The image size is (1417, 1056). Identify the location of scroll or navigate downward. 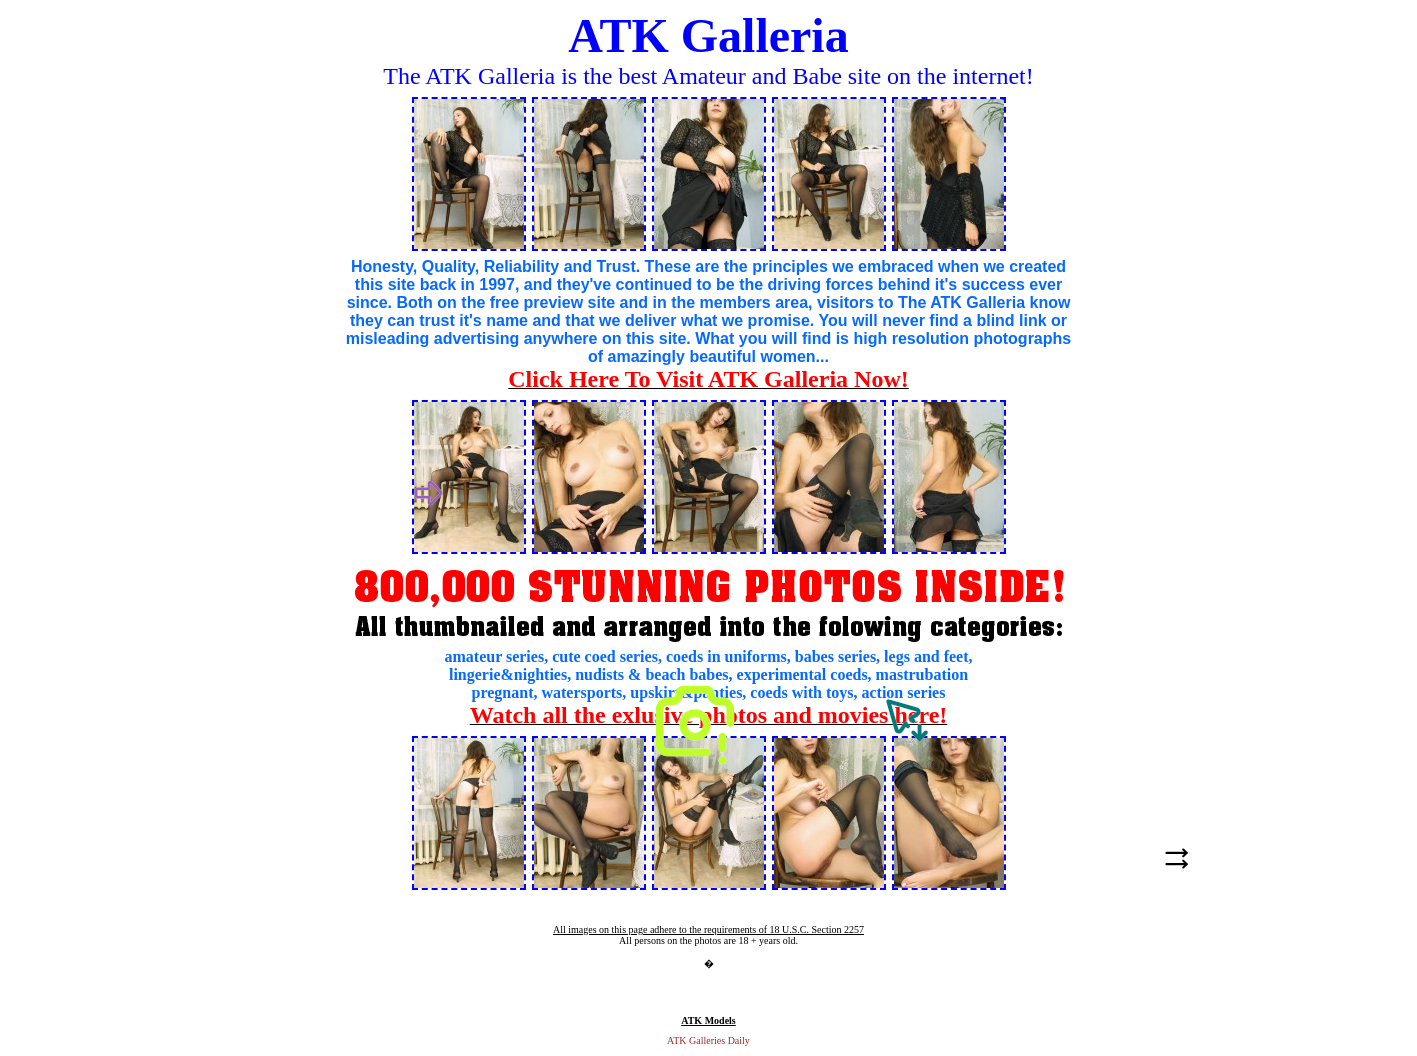
(905, 718).